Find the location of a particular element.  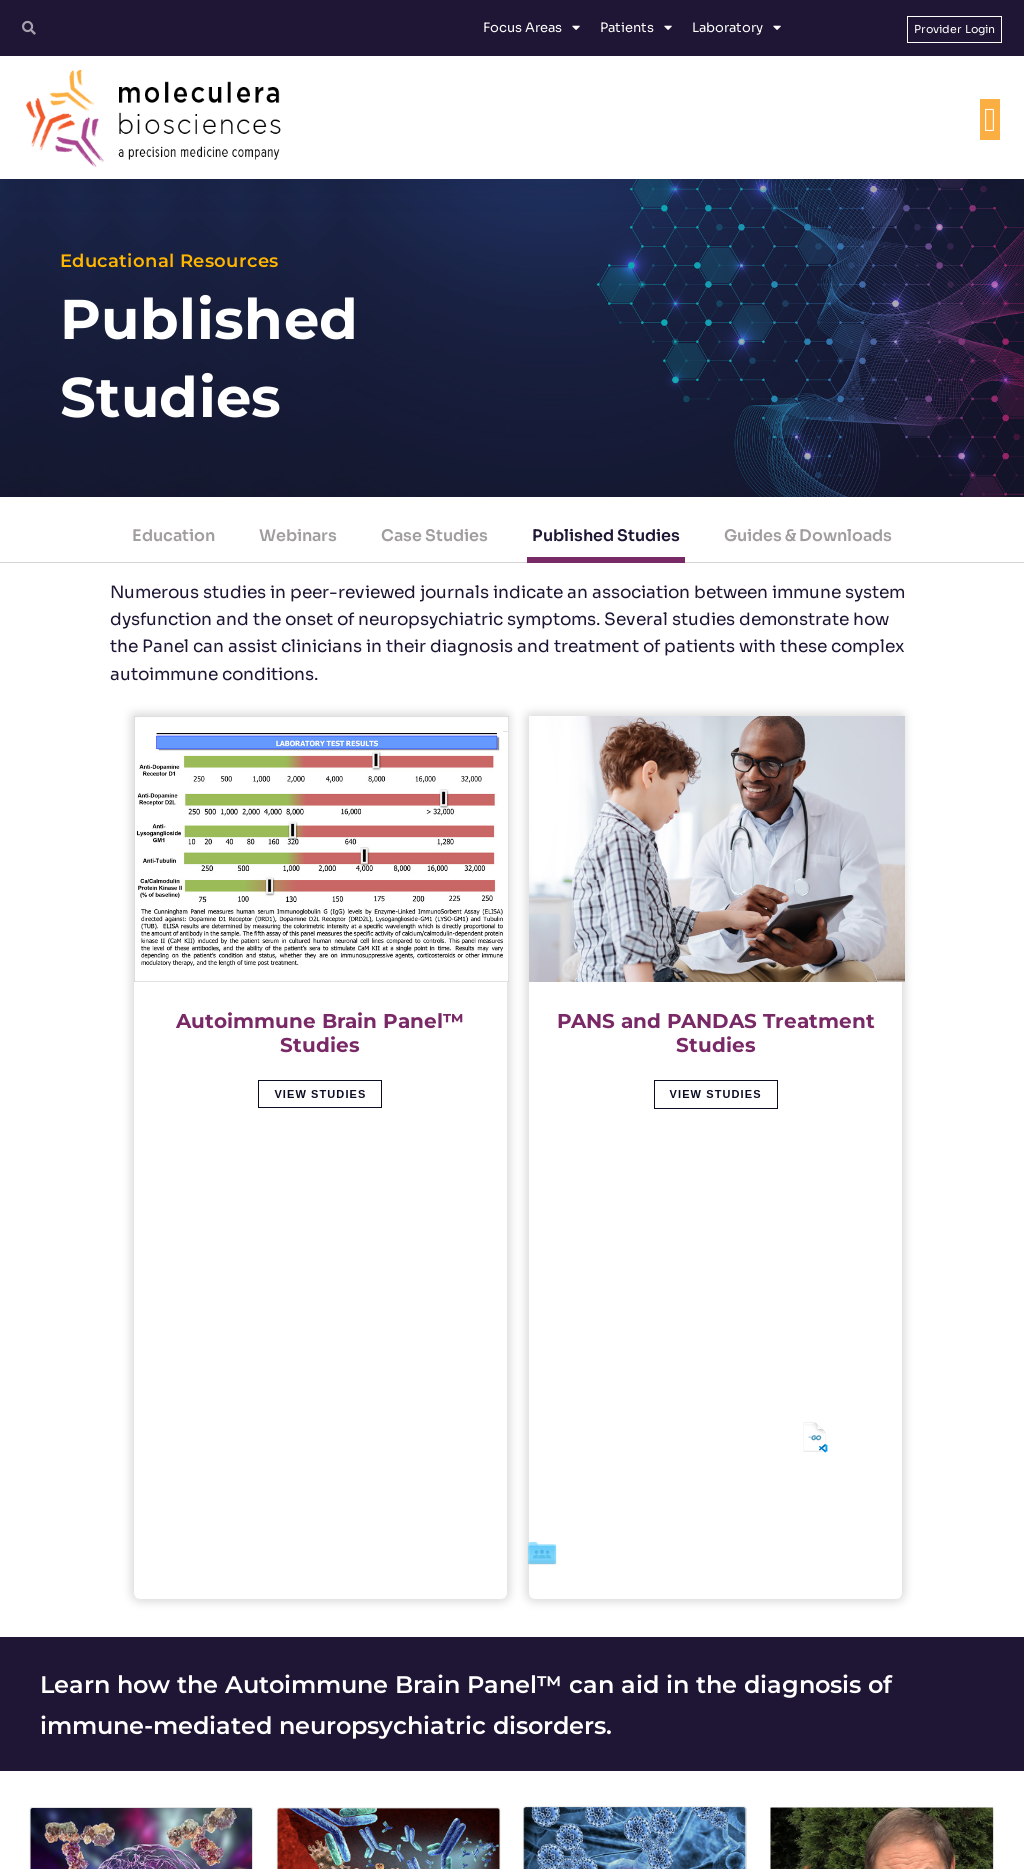

open a Go language file in Visual Studio Code is located at coordinates (814, 1437).